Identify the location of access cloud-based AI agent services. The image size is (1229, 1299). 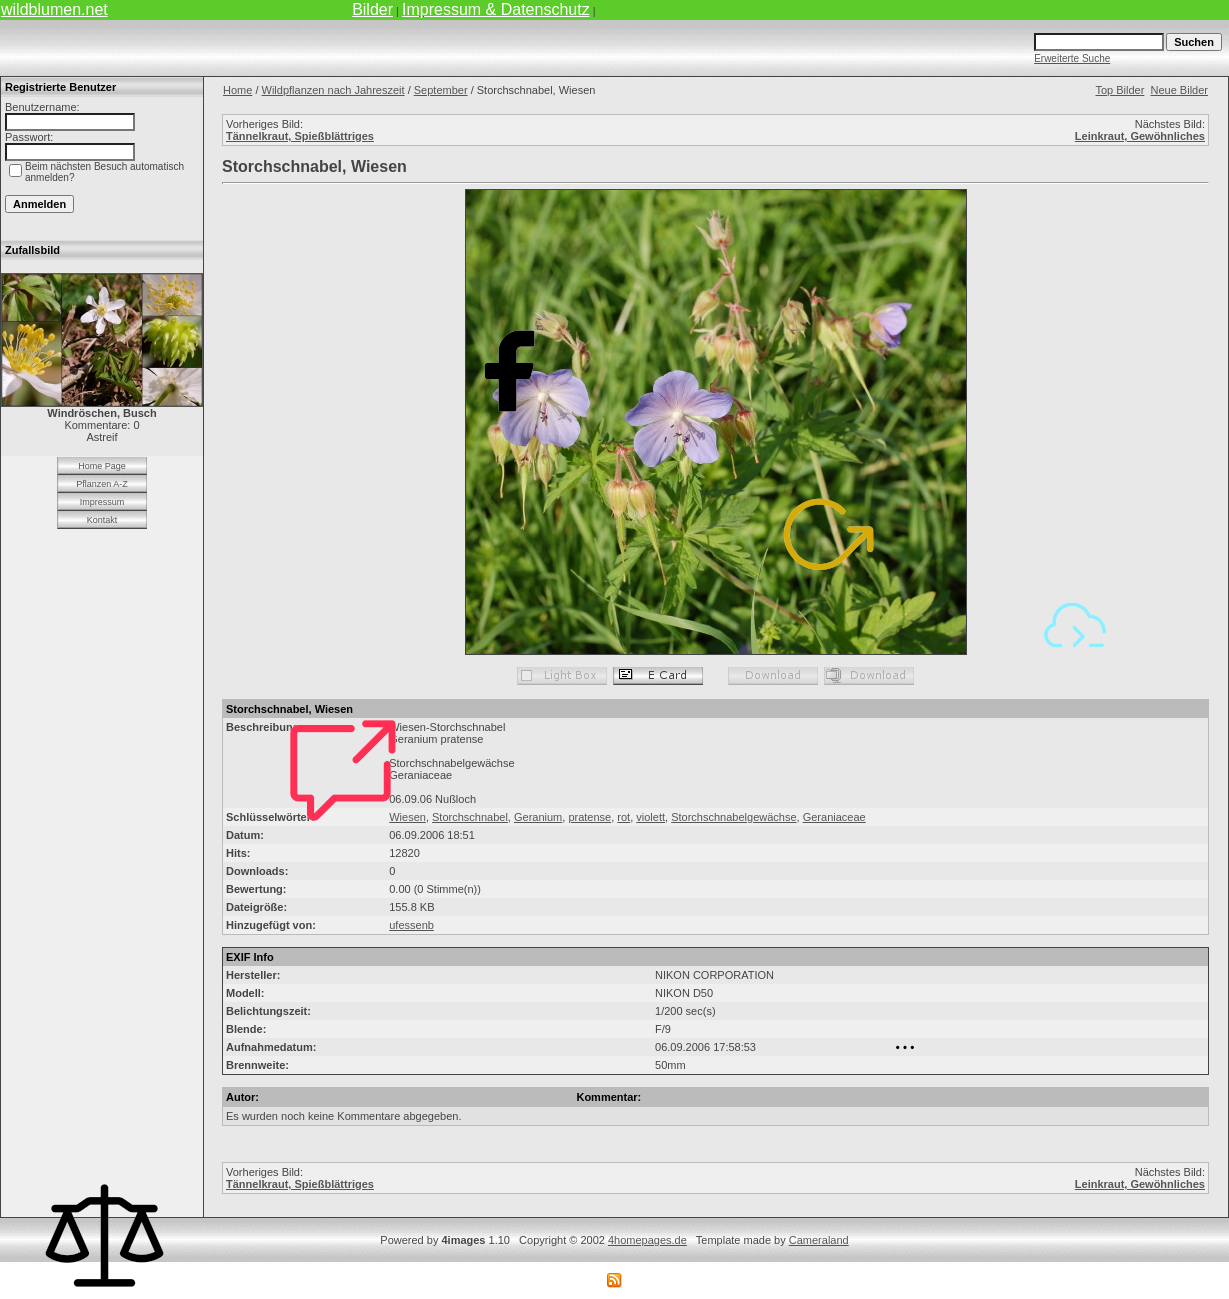
(1075, 627).